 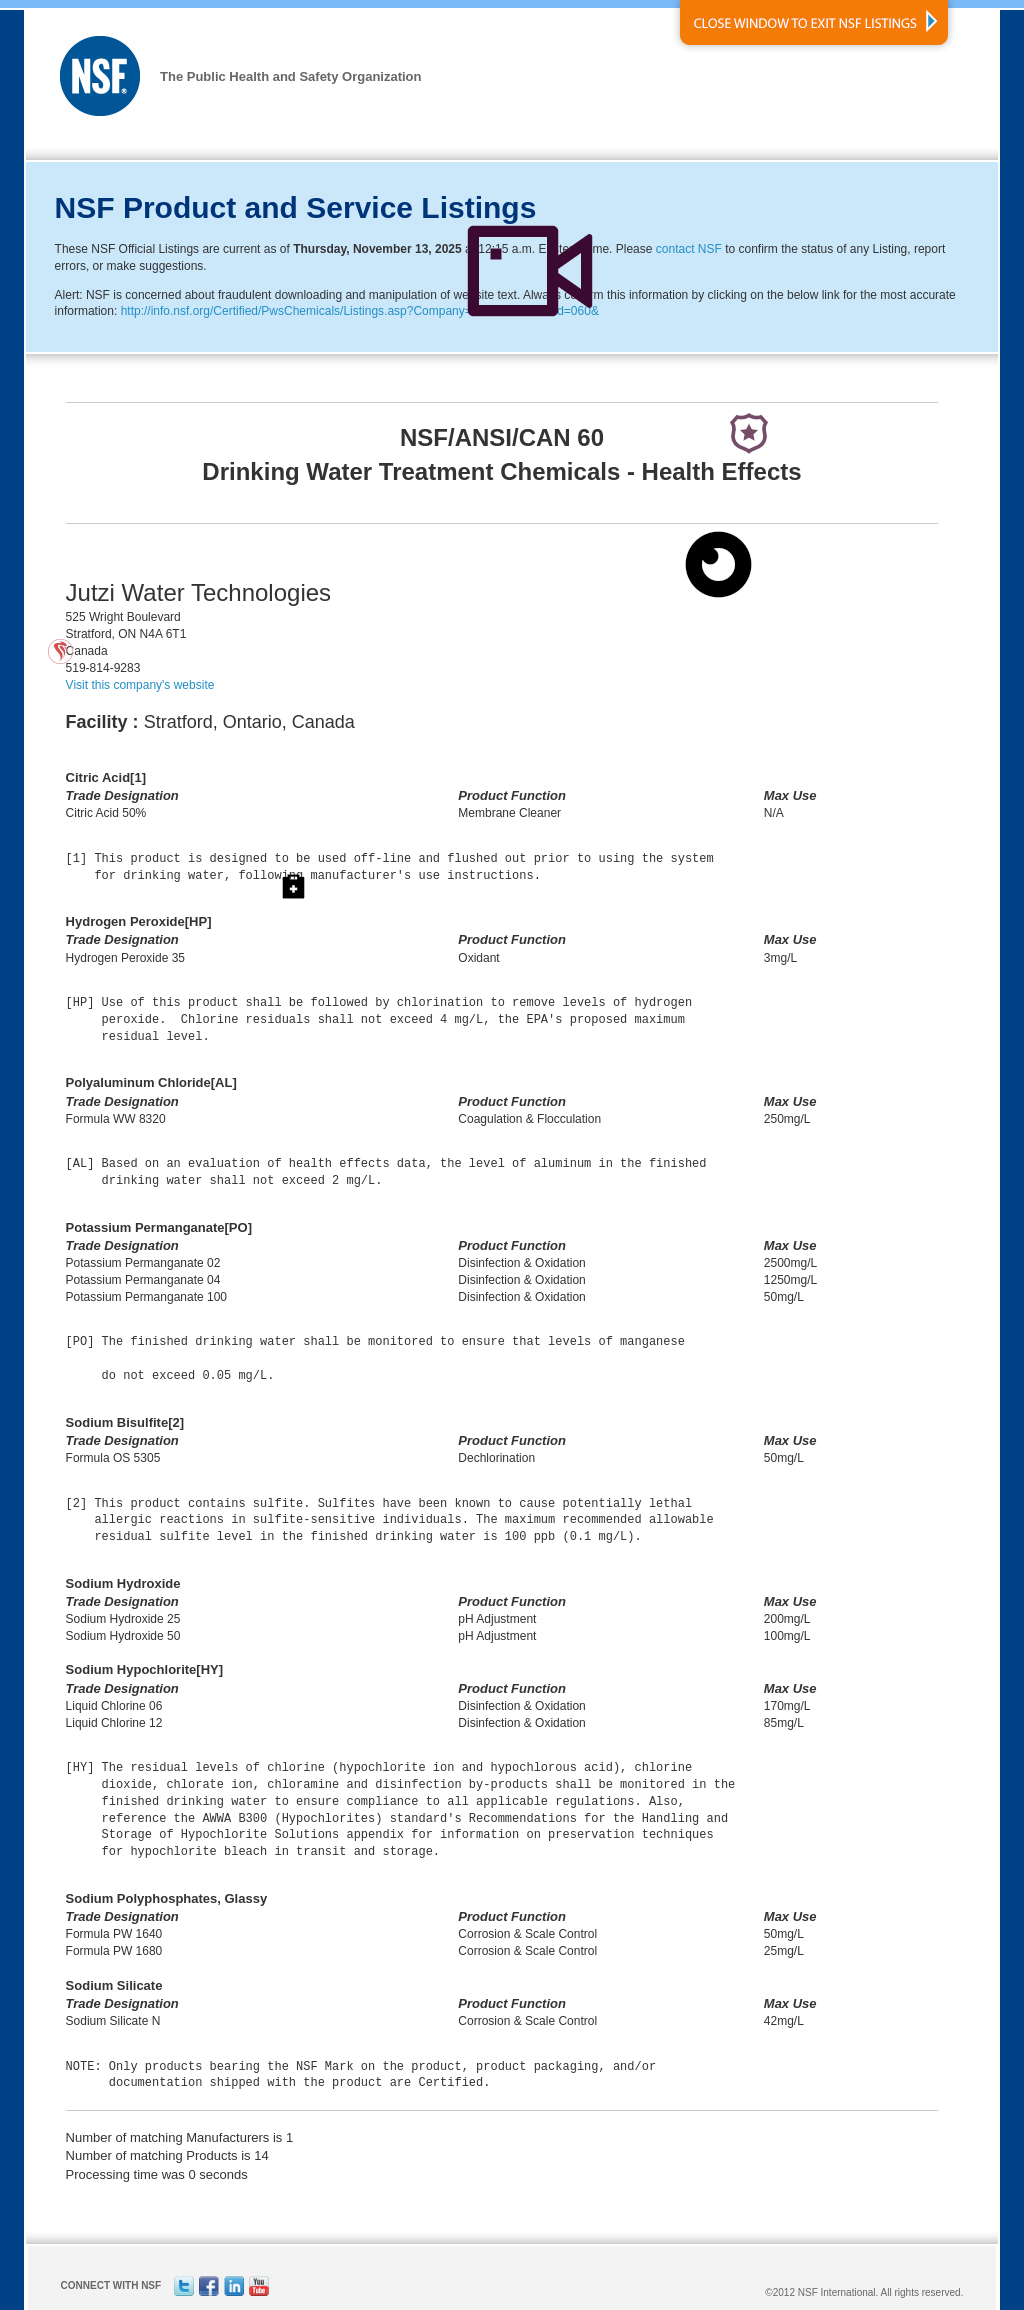 What do you see at coordinates (749, 433) in the screenshot?
I see `indicates law enforcement or official authority` at bounding box center [749, 433].